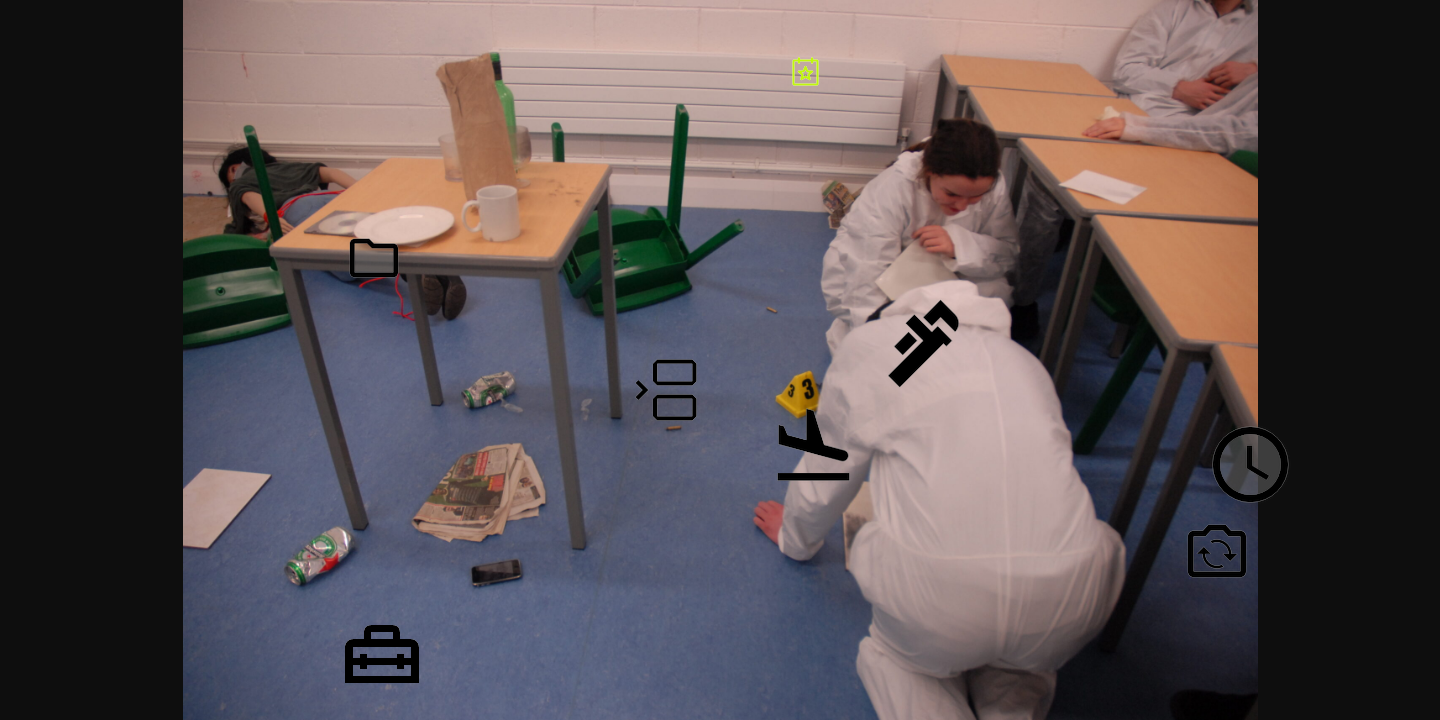 This screenshot has width=1440, height=720. I want to click on access home repair services, so click(382, 654).